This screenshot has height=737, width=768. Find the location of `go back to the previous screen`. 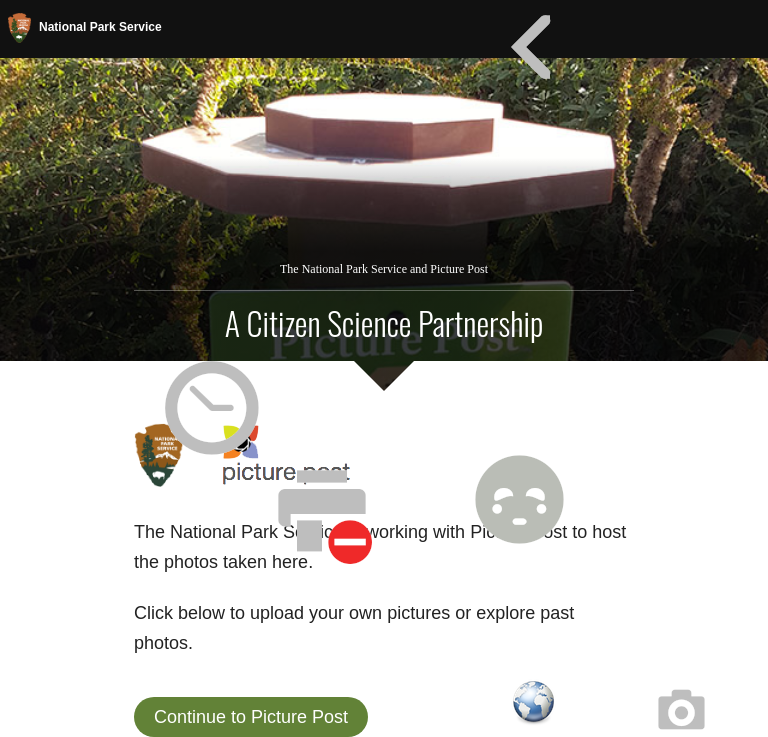

go back to the previous screen is located at coordinates (529, 47).